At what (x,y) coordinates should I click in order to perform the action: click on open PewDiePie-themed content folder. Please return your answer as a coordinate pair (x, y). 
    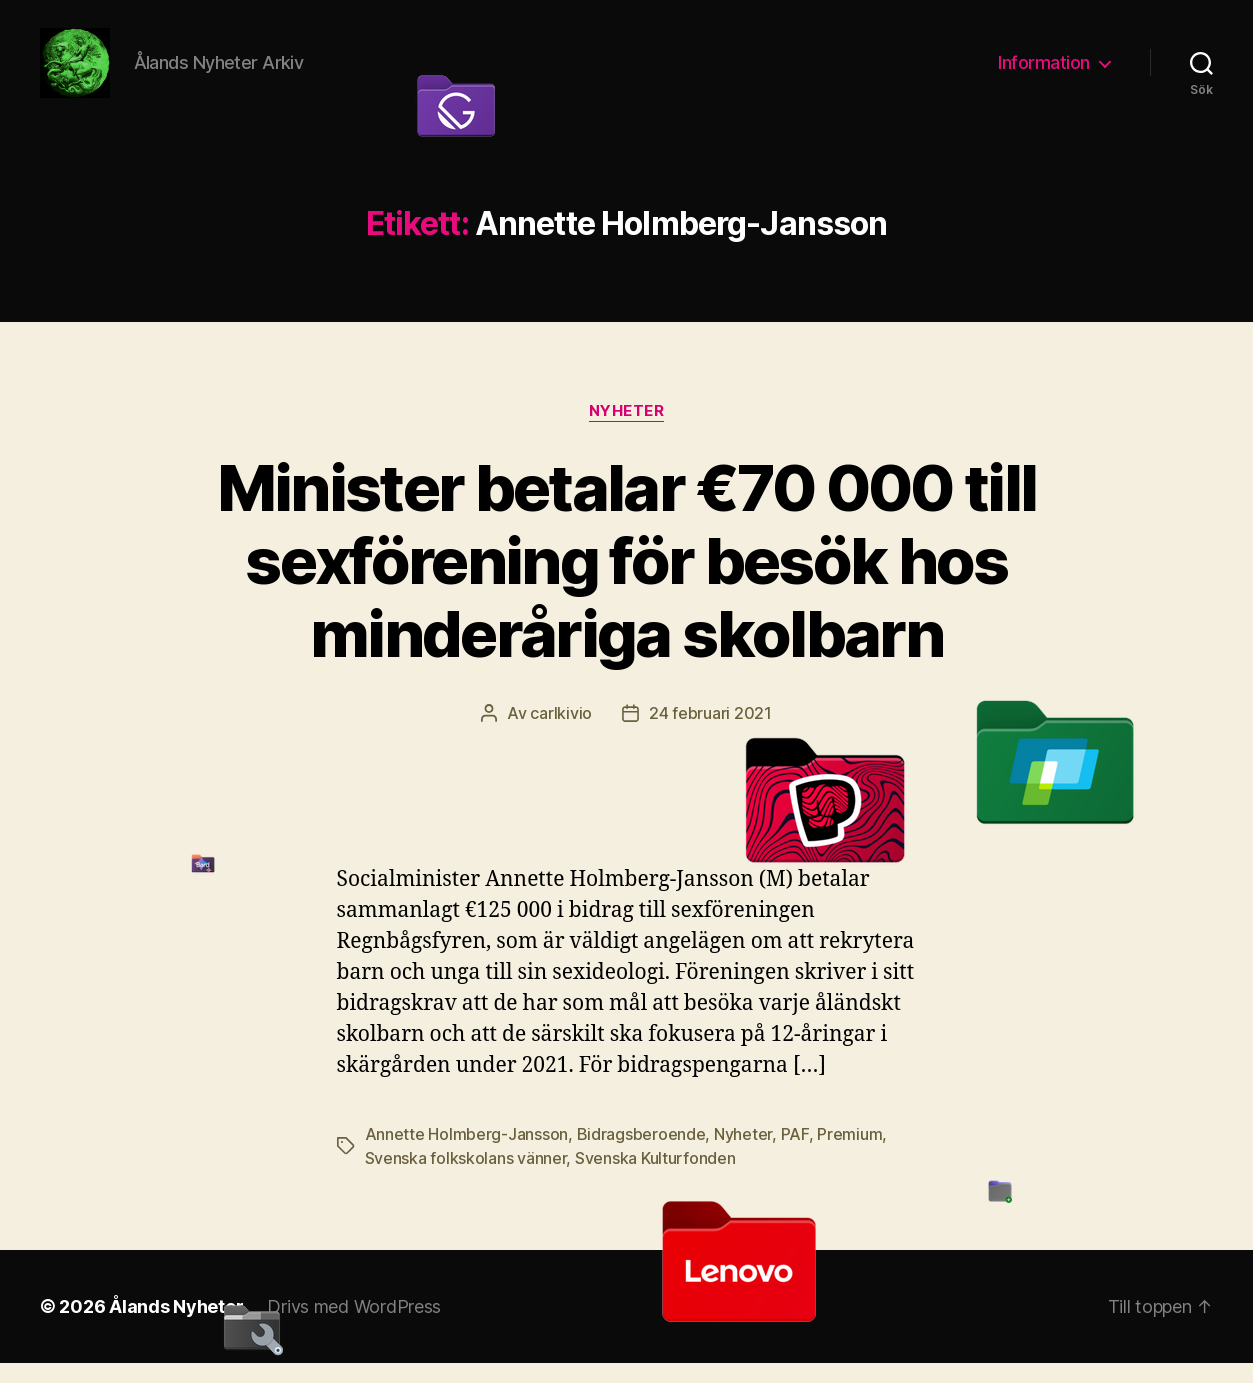
    Looking at the image, I should click on (824, 804).